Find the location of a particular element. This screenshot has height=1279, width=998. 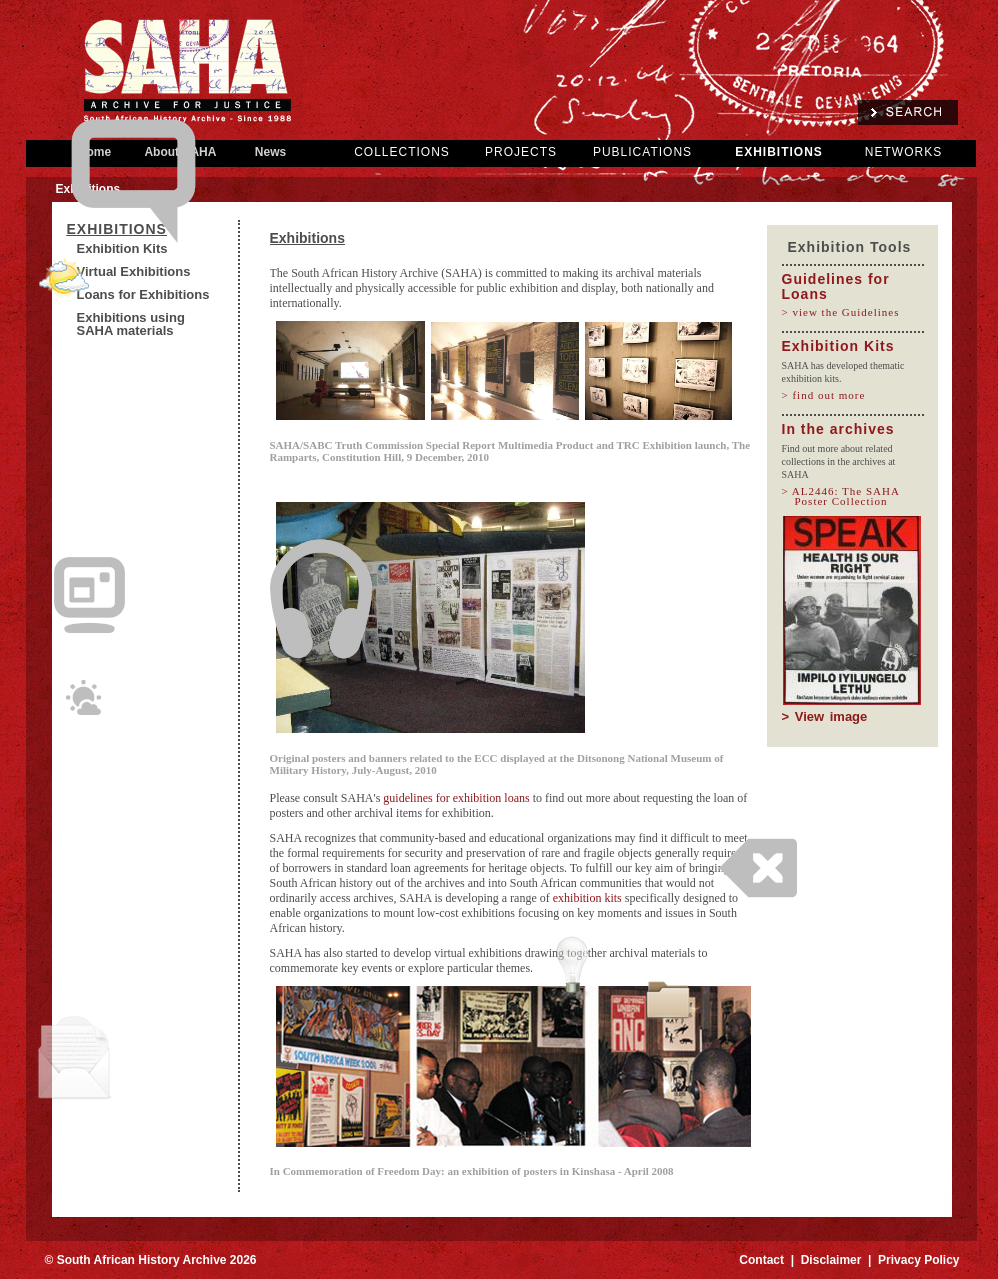

indicates informational message or tip is located at coordinates (573, 968).